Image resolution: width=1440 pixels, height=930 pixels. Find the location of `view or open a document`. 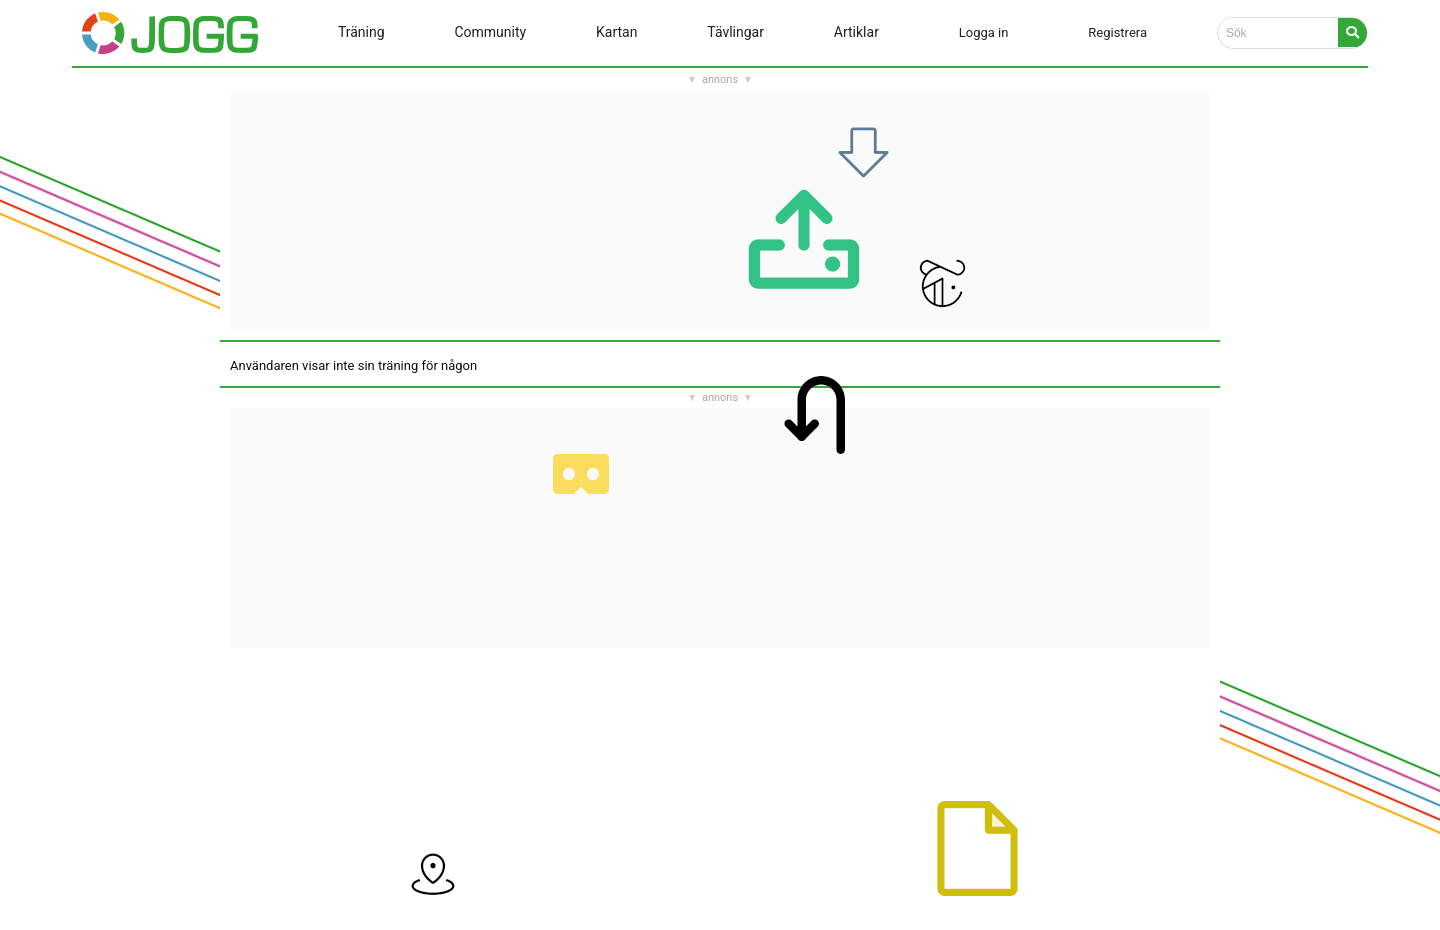

view or open a document is located at coordinates (977, 848).